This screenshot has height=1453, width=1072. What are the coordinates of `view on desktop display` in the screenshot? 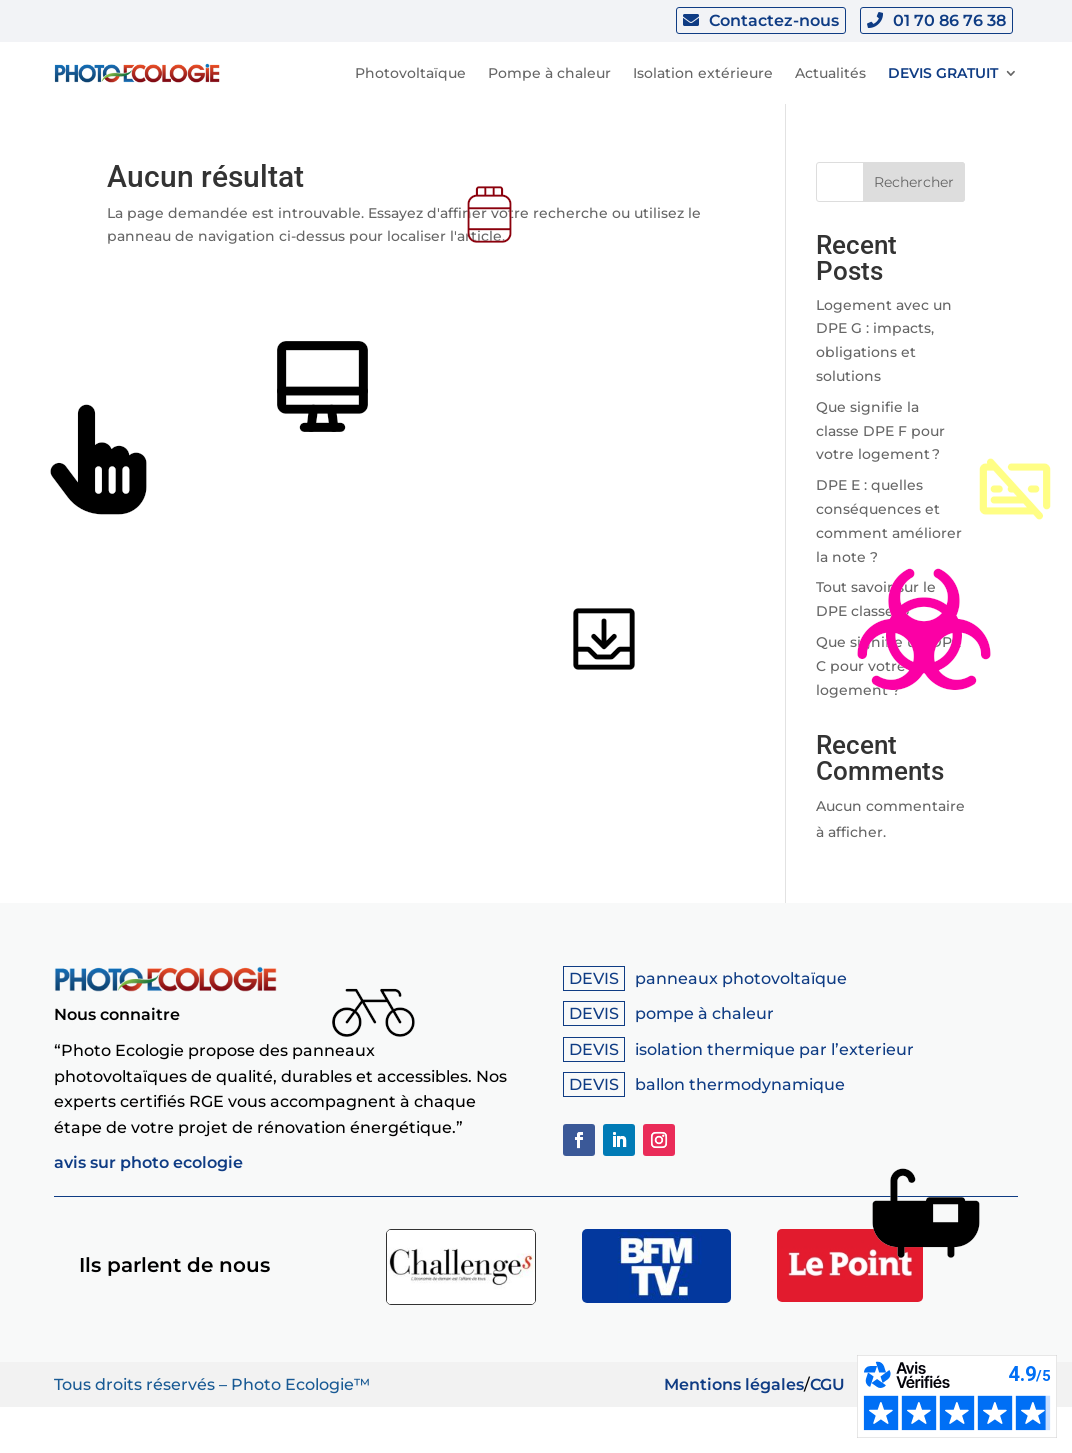 It's located at (322, 386).